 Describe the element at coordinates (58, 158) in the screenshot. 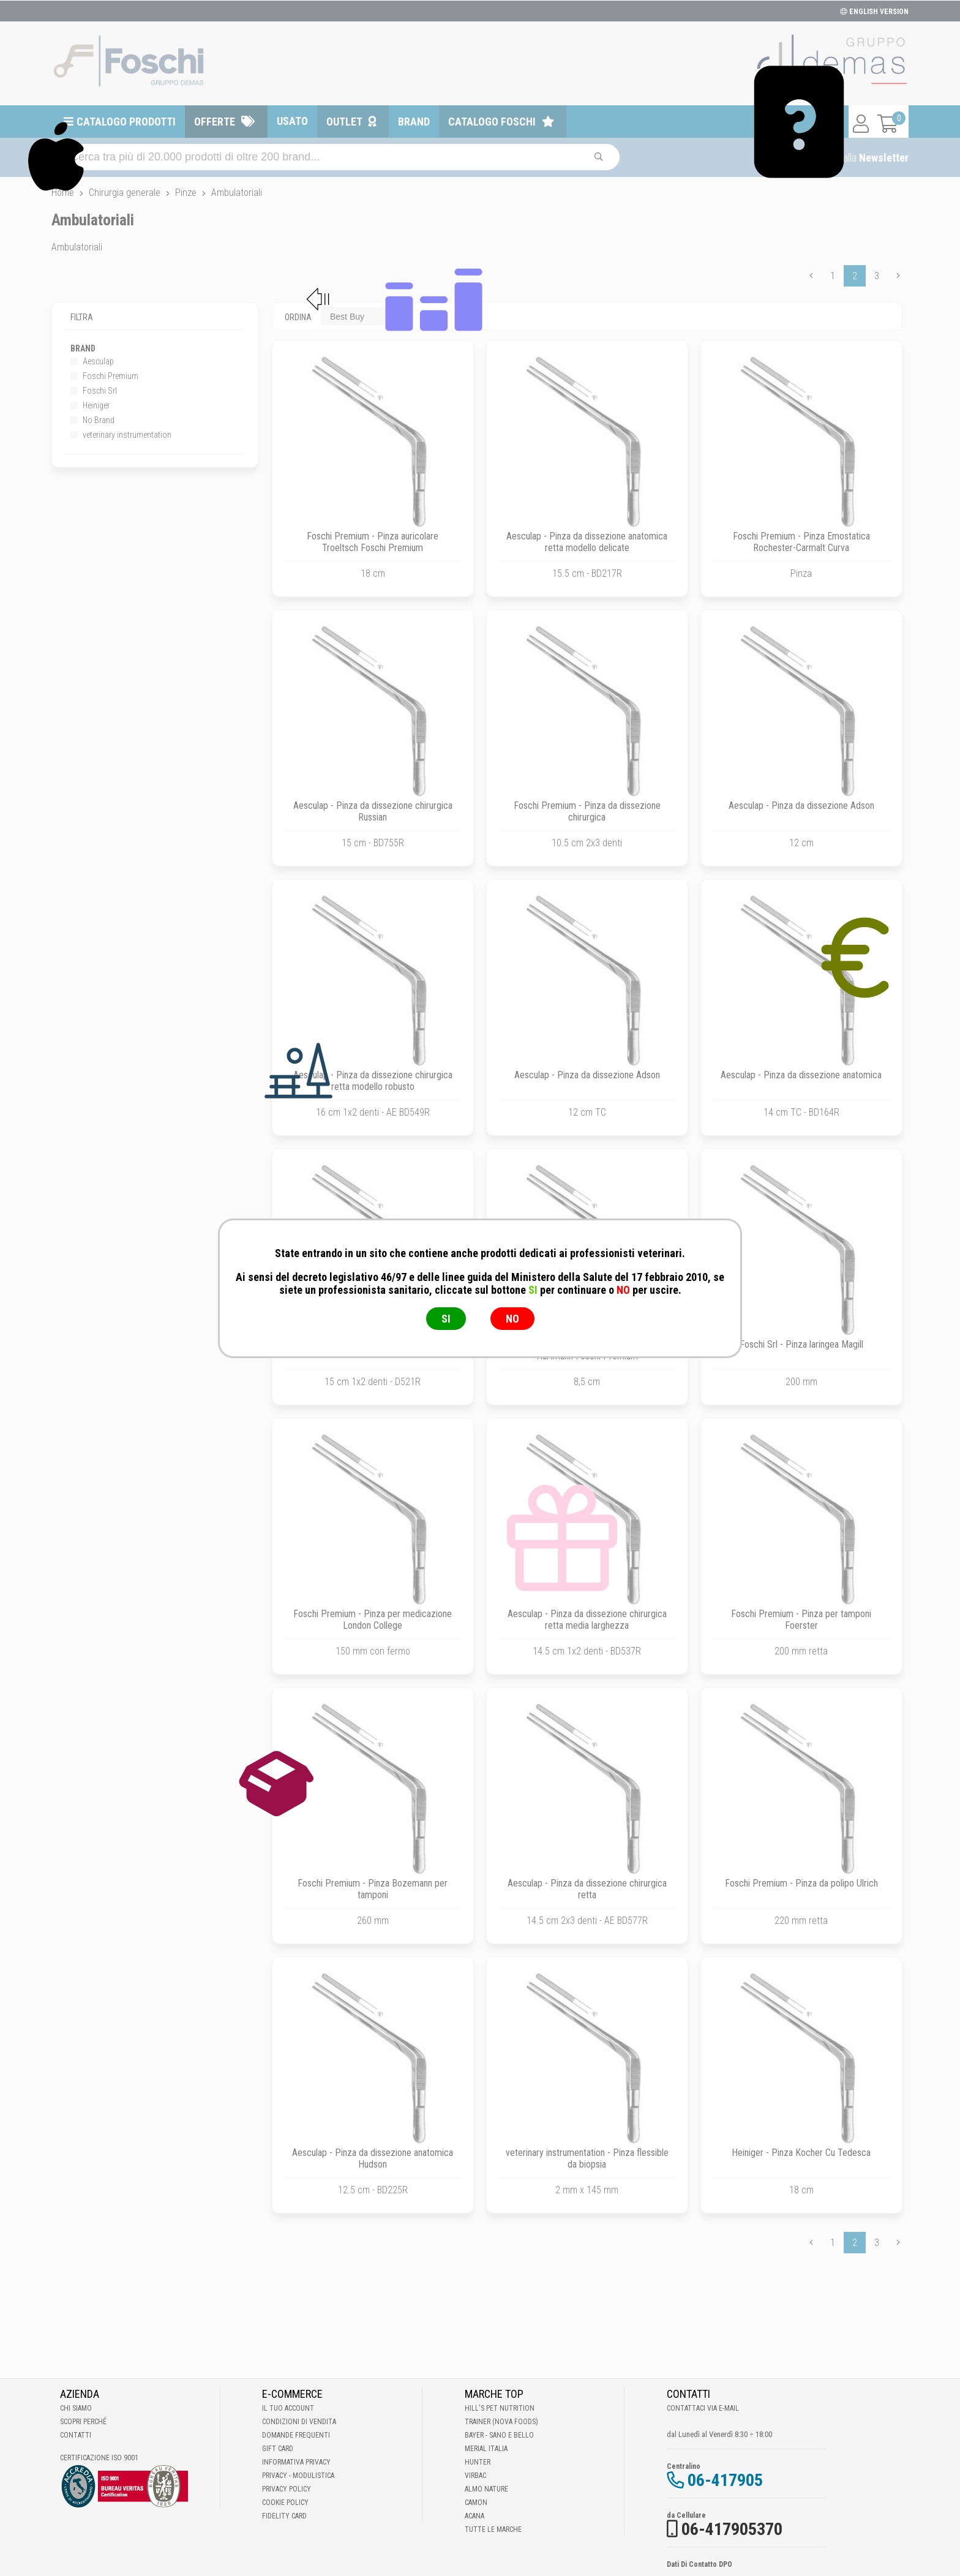

I see `apple product or service branding` at that location.